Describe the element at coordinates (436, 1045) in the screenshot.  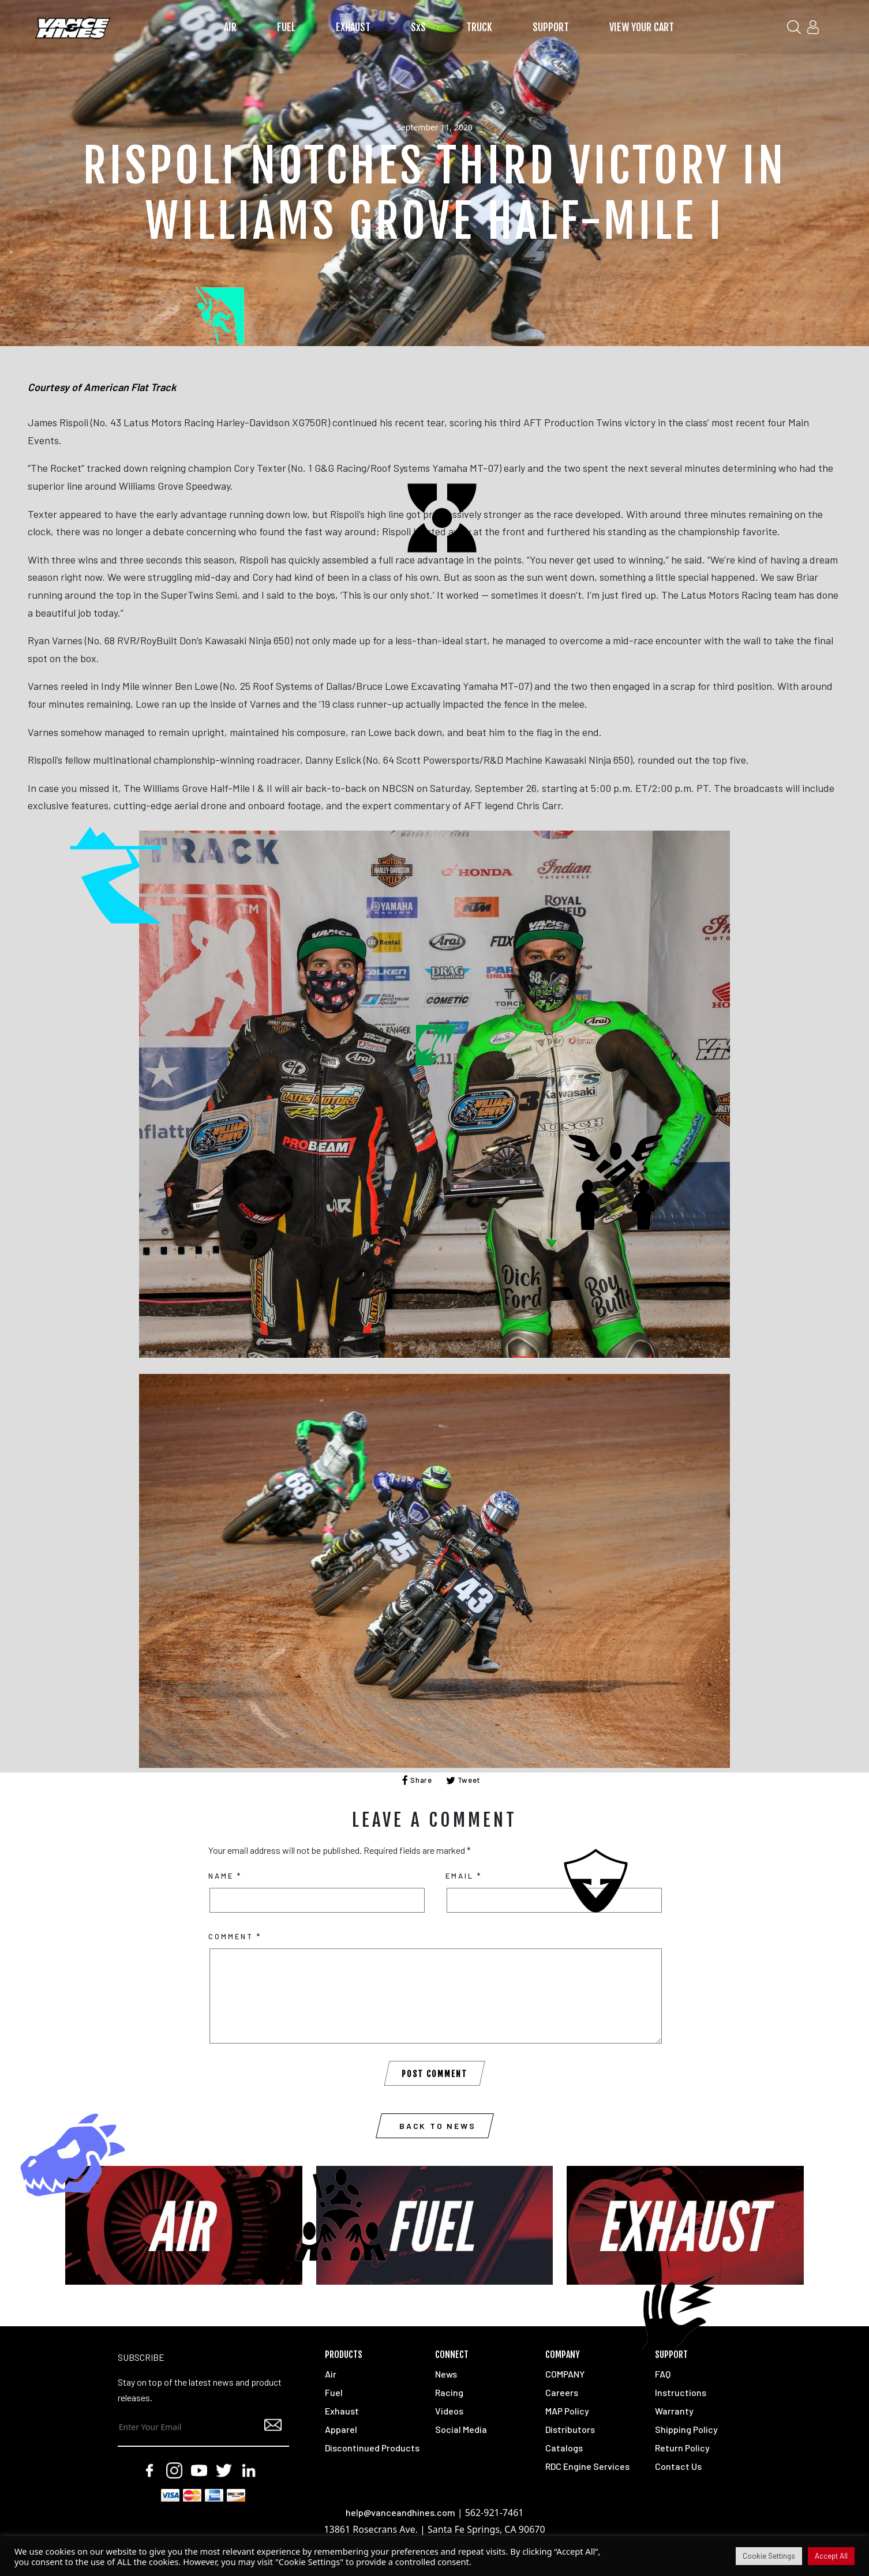
I see `select ent or tree creature character` at that location.